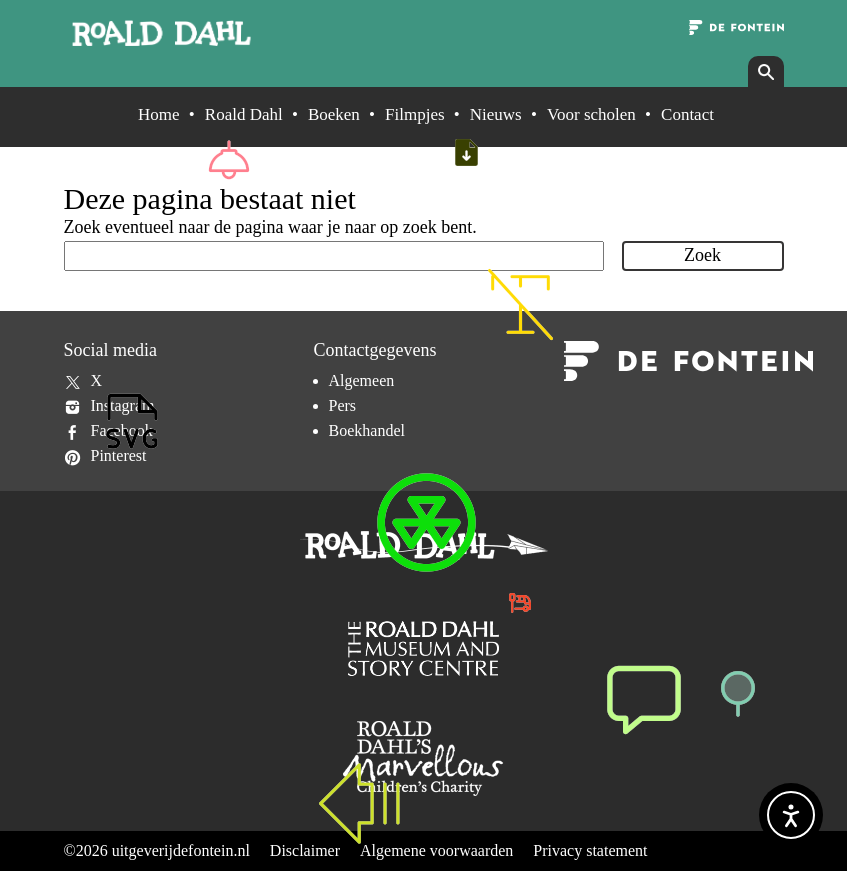  Describe the element at coordinates (519, 603) in the screenshot. I see `find nearby bus stops` at that location.